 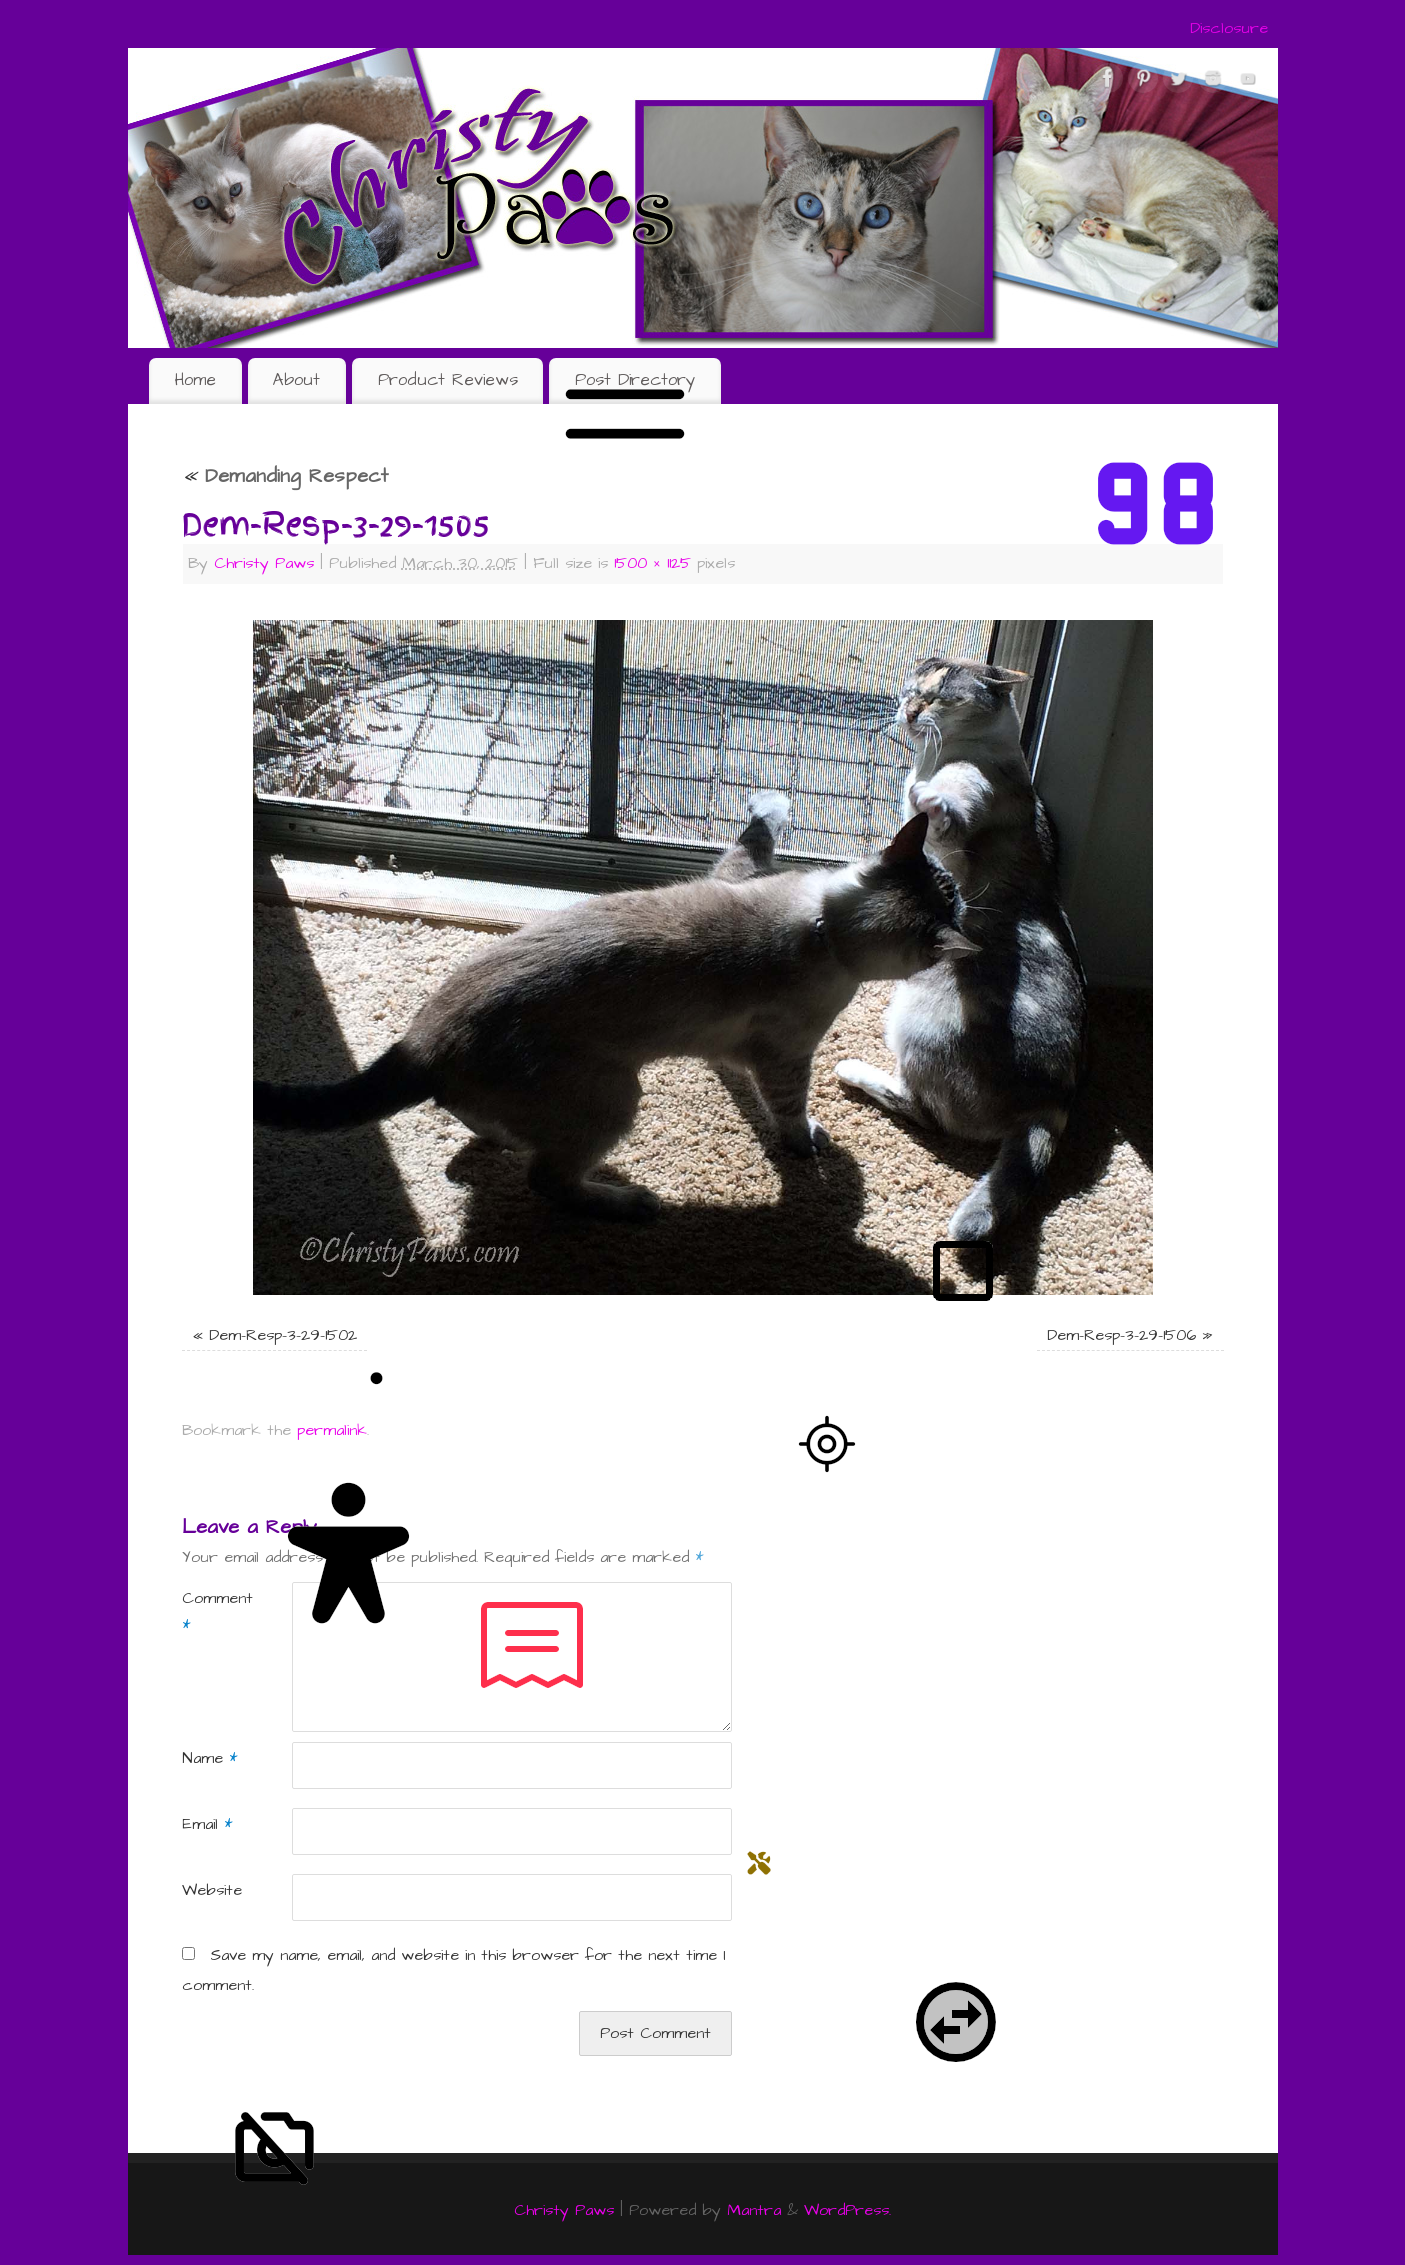 What do you see at coordinates (625, 414) in the screenshot?
I see `indicates equal value or comparison` at bounding box center [625, 414].